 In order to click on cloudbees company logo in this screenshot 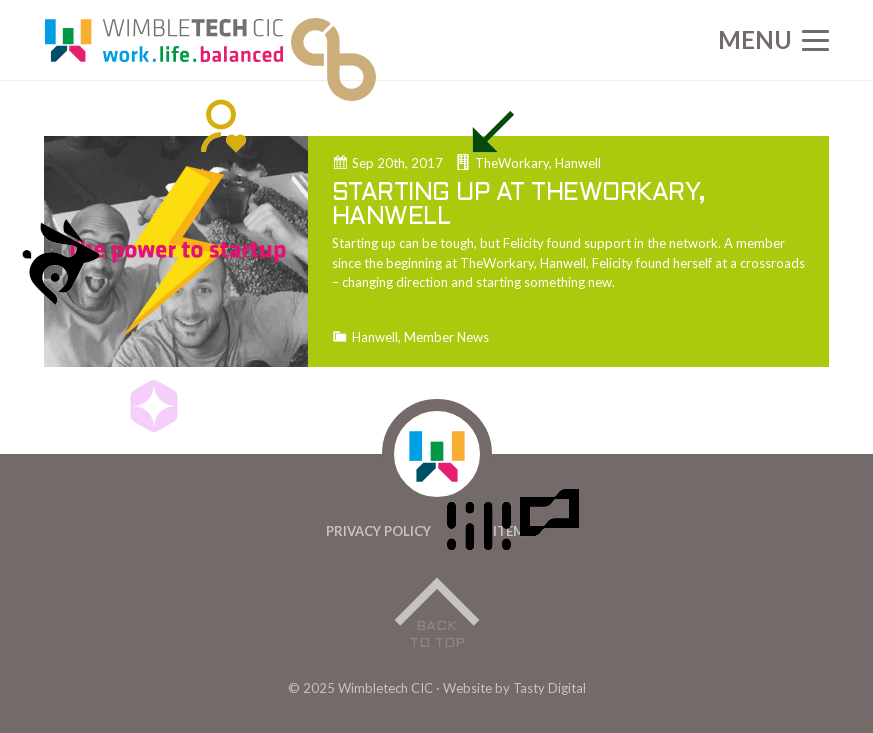, I will do `click(333, 59)`.